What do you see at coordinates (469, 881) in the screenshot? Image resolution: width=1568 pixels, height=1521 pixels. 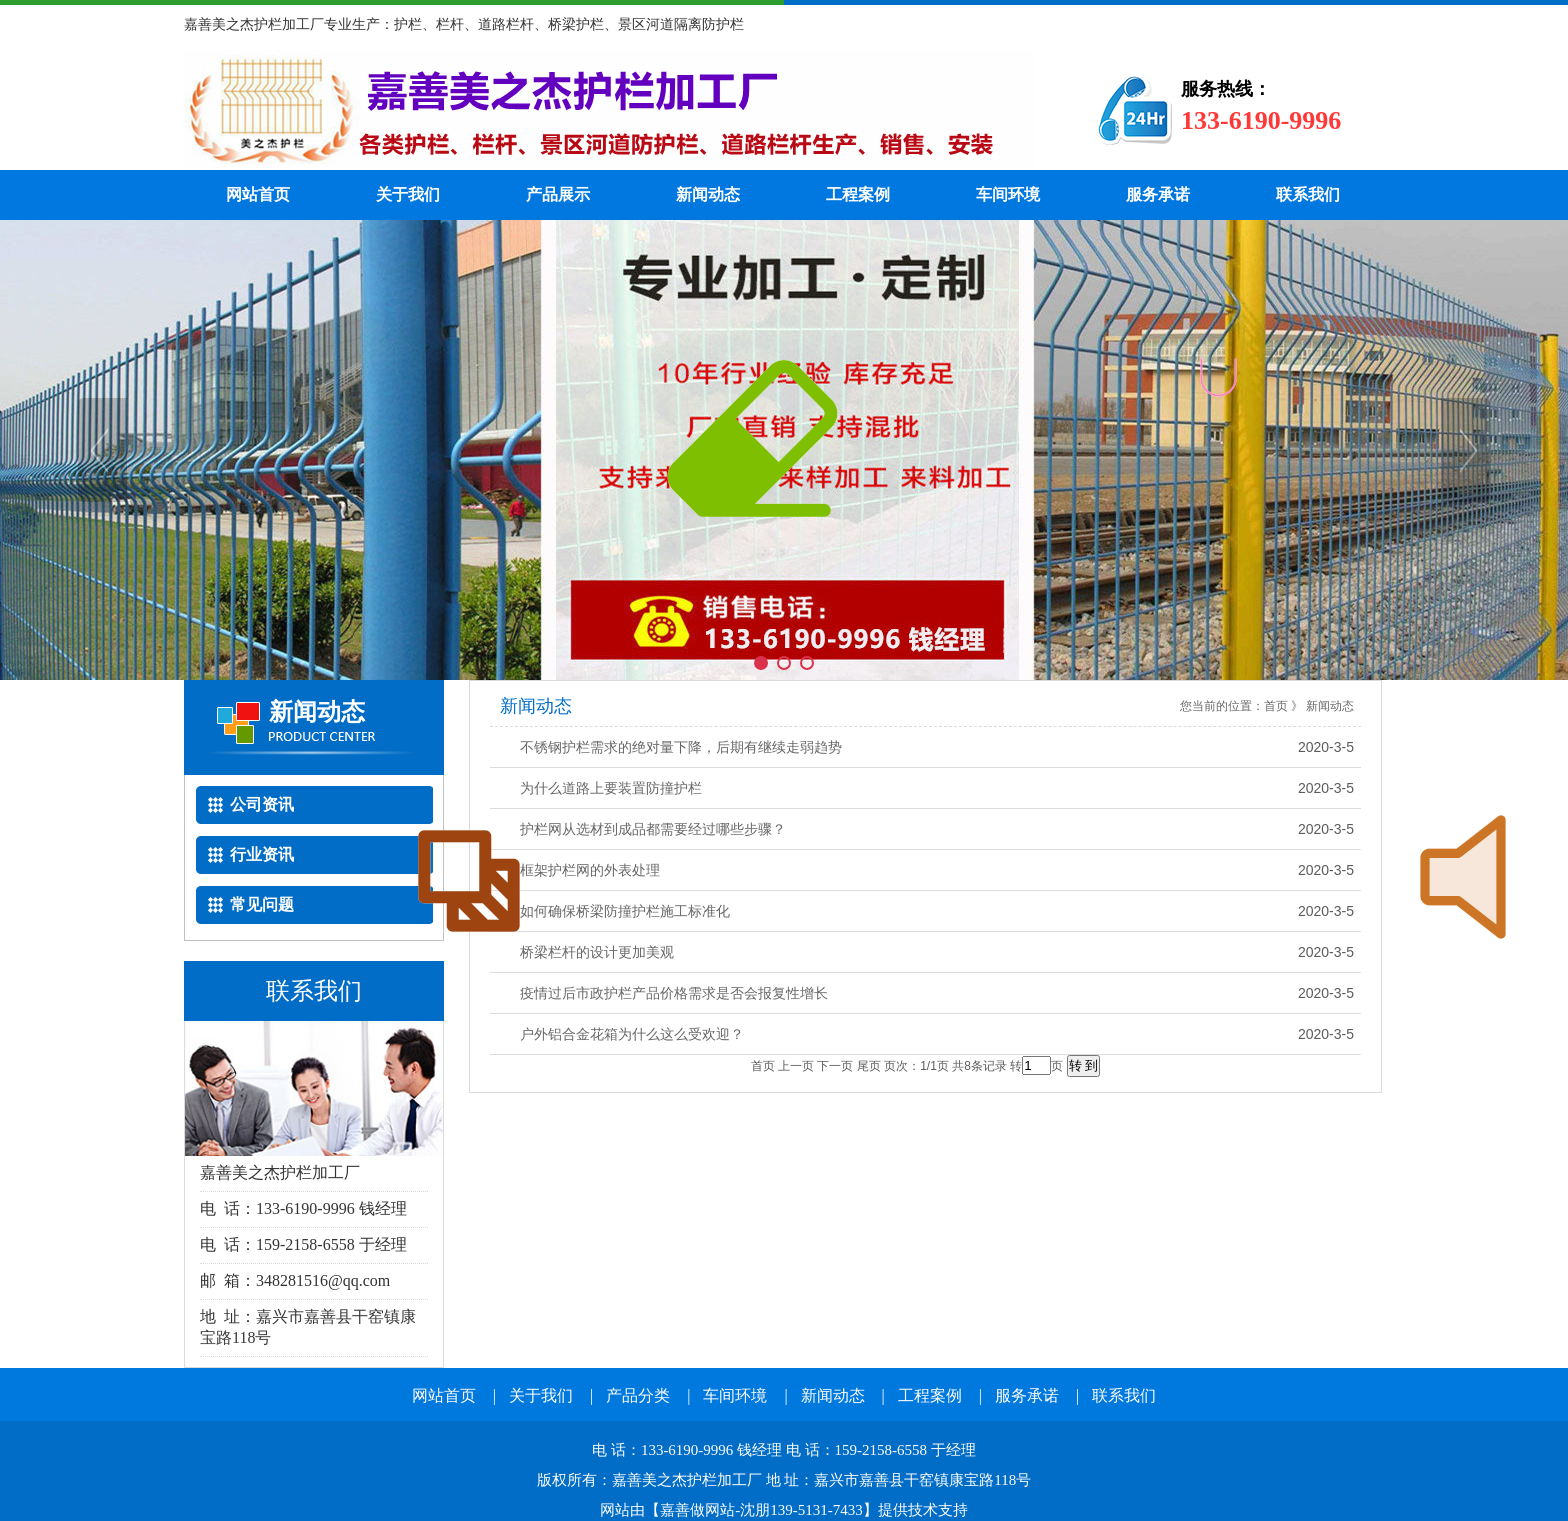 I see `remove selected layer or element` at bounding box center [469, 881].